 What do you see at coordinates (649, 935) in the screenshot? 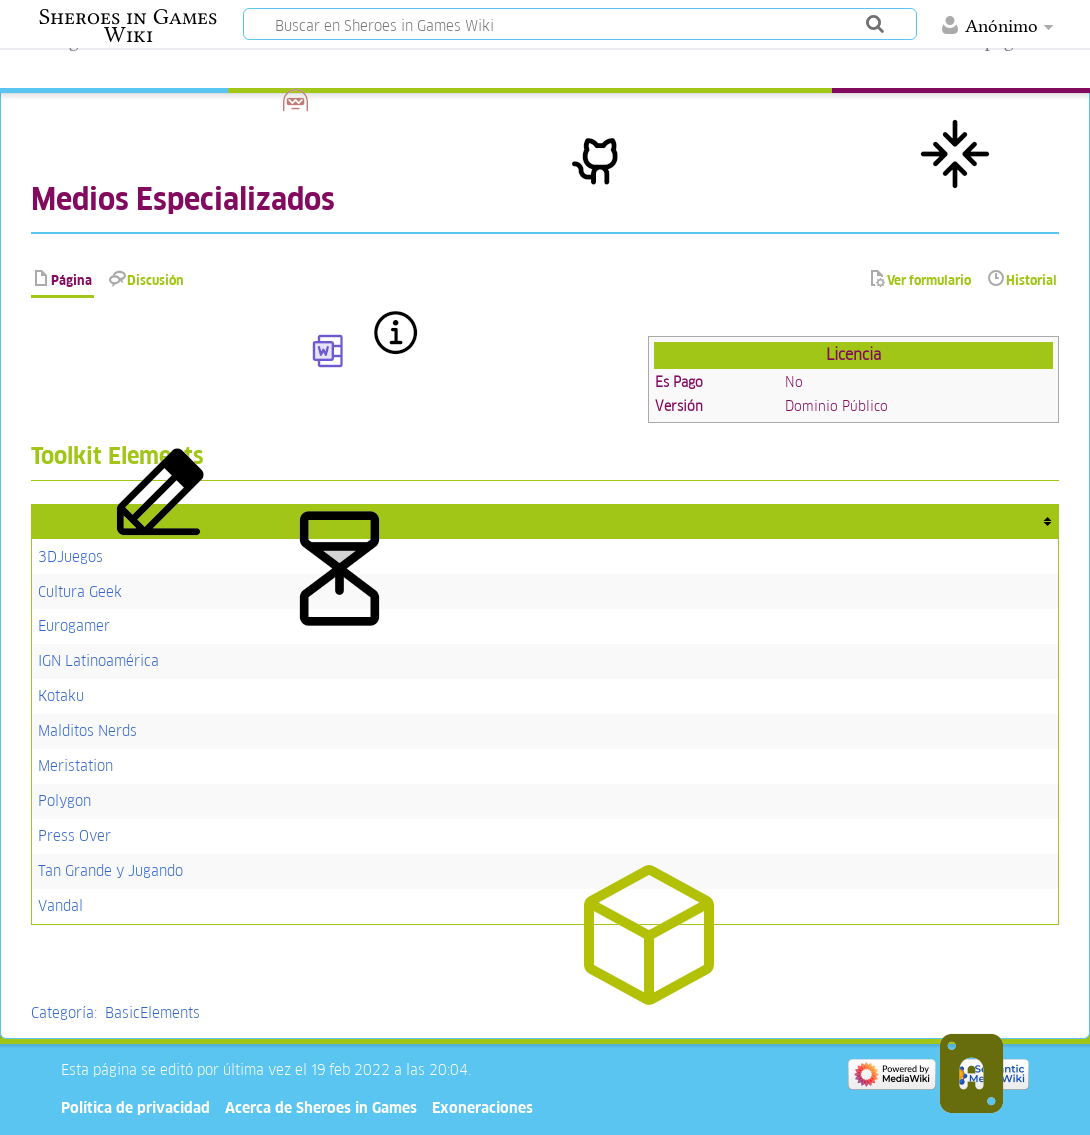
I see `view 3D model or object` at bounding box center [649, 935].